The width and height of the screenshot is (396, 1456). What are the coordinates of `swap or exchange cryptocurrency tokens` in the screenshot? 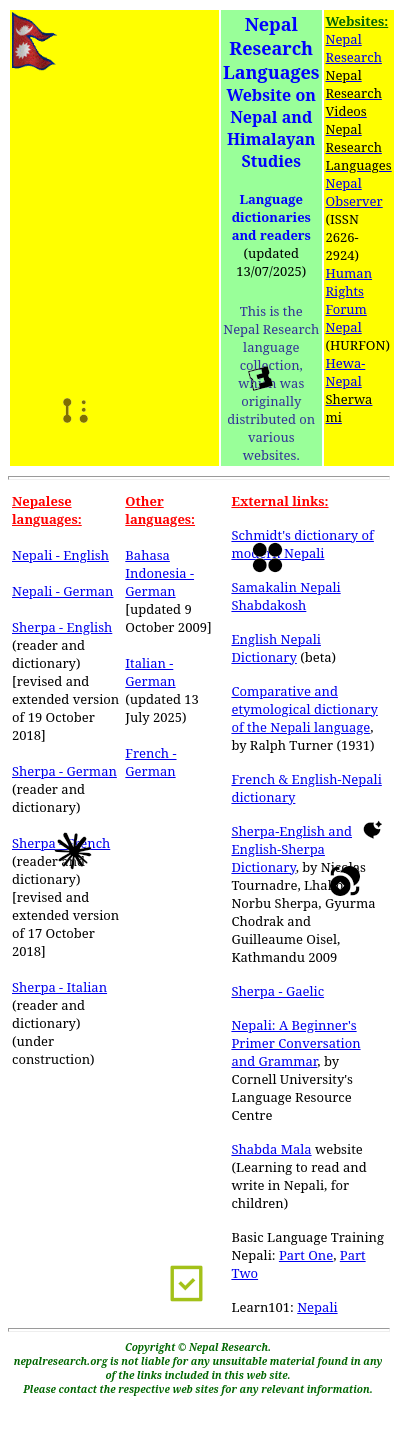 It's located at (345, 881).